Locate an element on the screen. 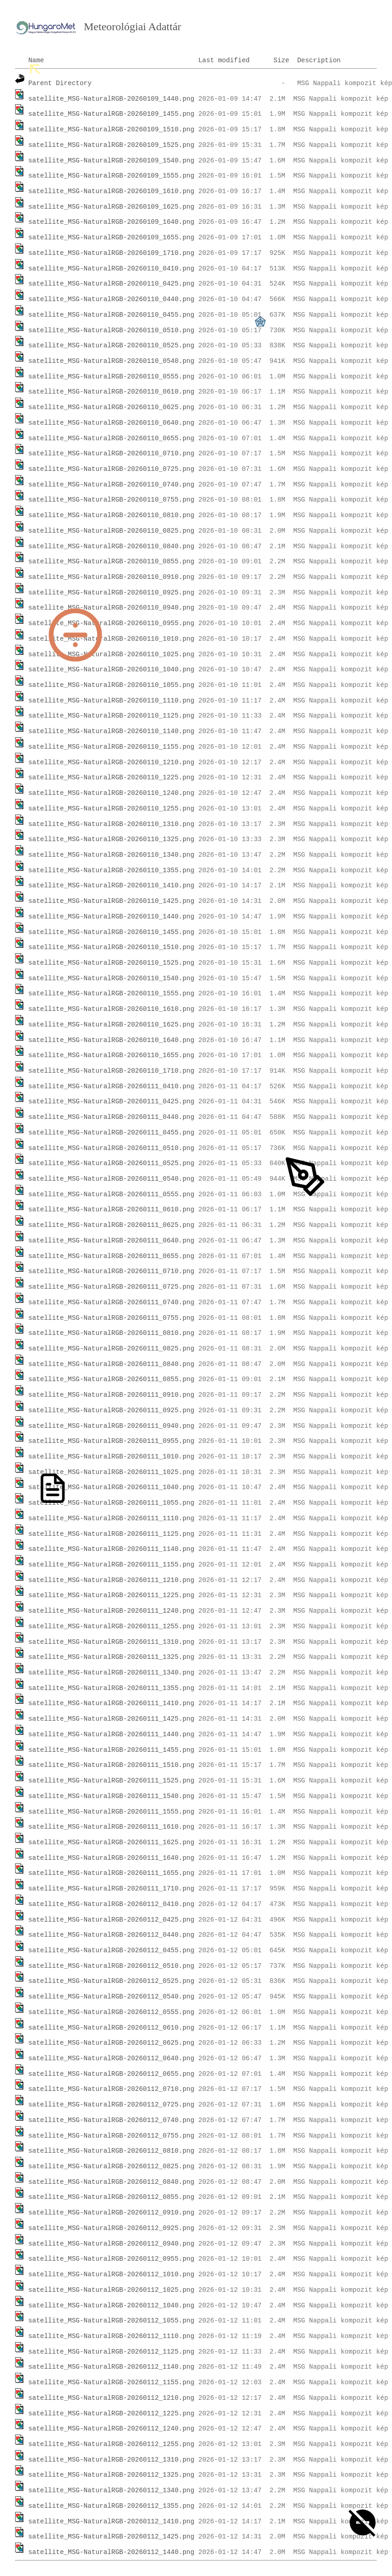  view radar chart analytics is located at coordinates (260, 321).